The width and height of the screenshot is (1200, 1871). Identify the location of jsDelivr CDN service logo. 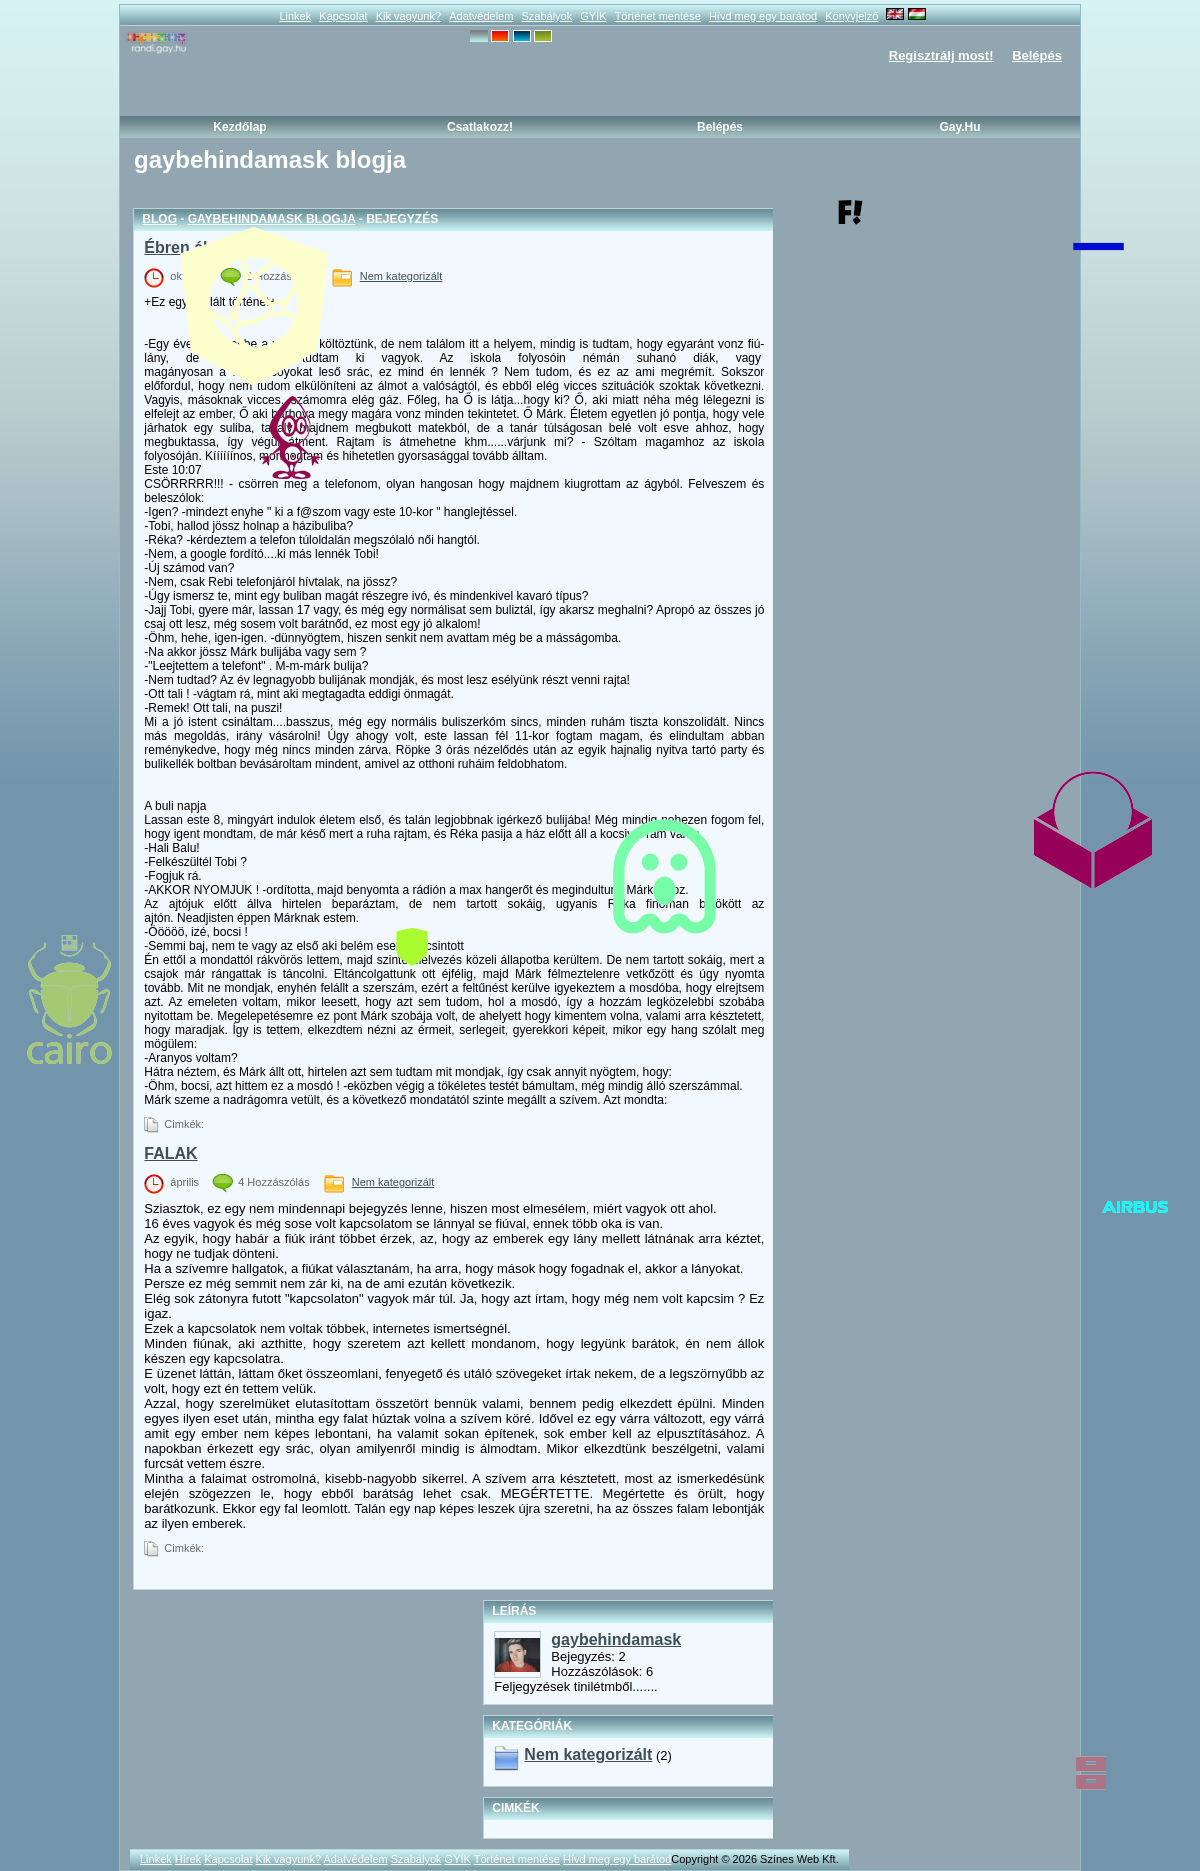
(254, 306).